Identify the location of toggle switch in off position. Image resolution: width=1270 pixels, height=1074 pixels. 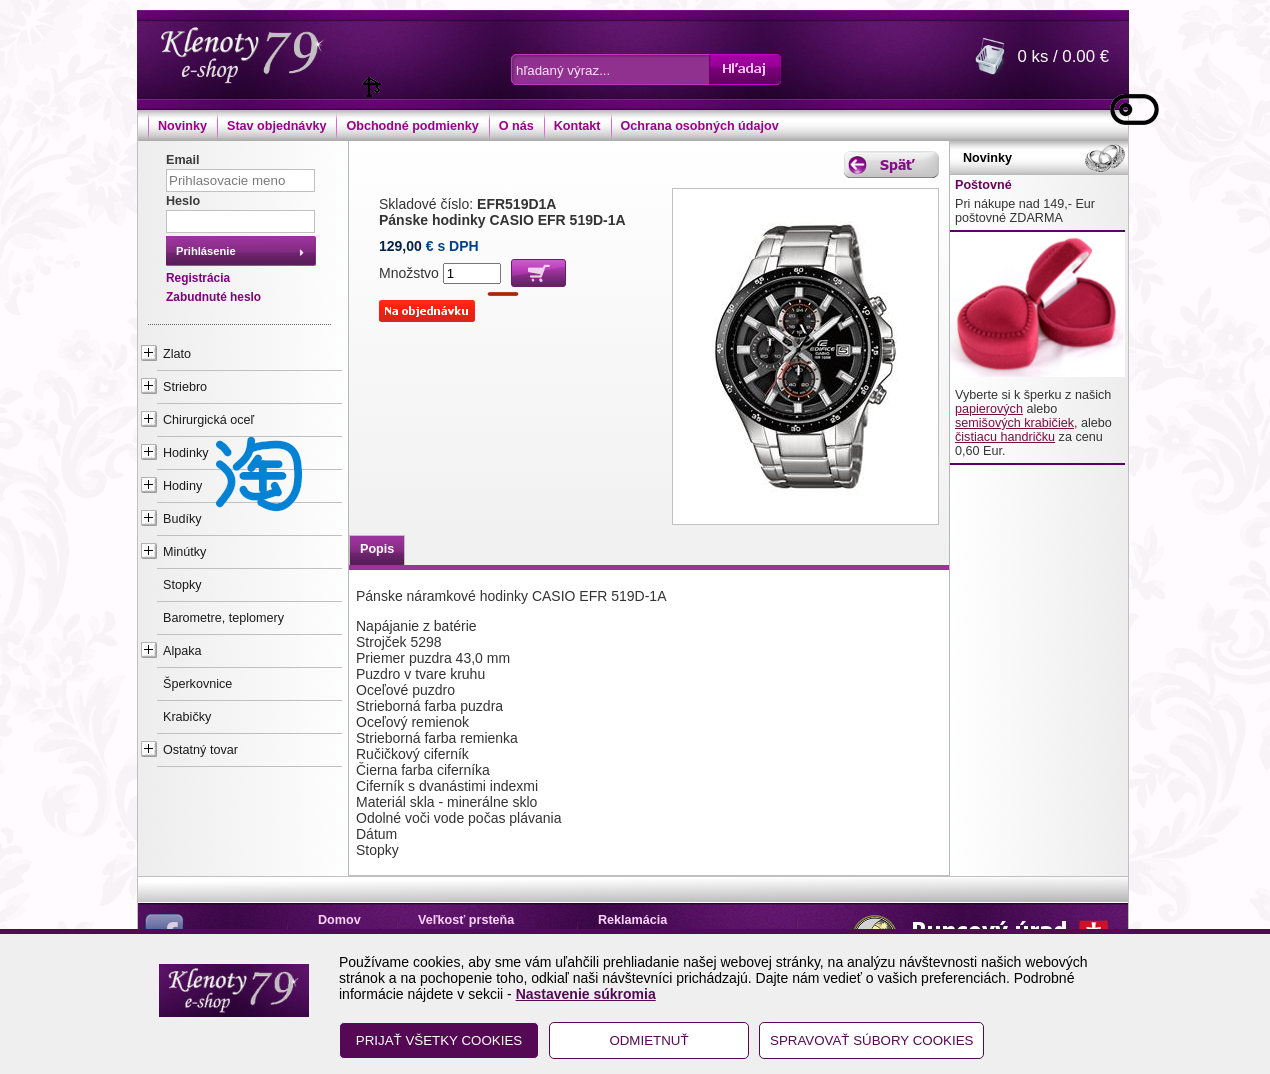
(1134, 109).